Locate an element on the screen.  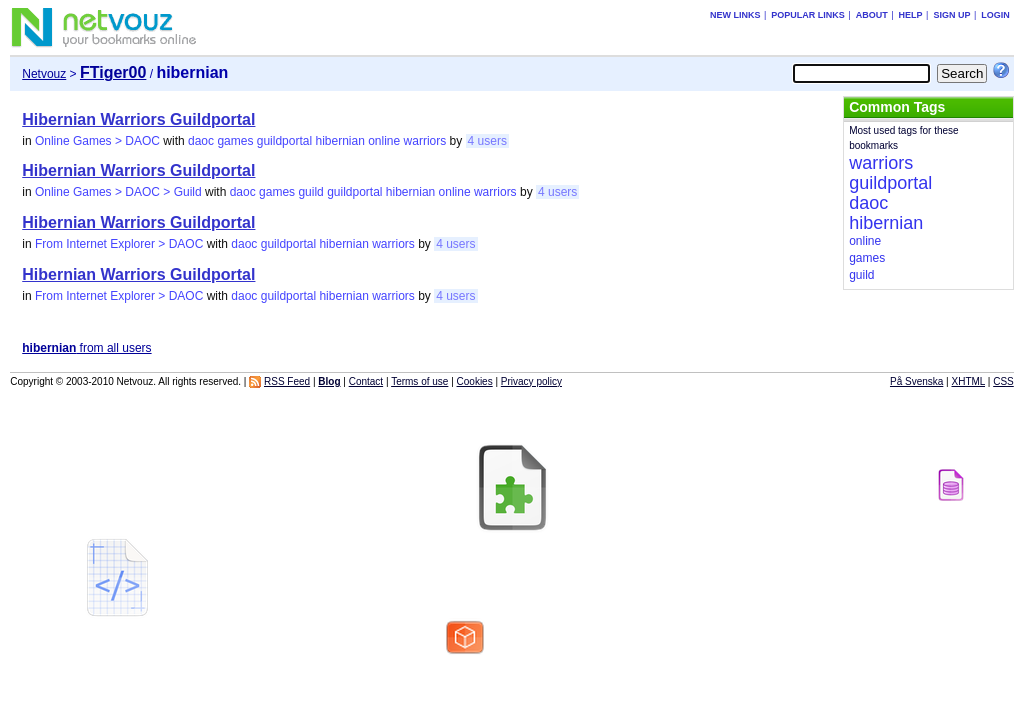
openoffice or libreoffice extension file is located at coordinates (512, 487).